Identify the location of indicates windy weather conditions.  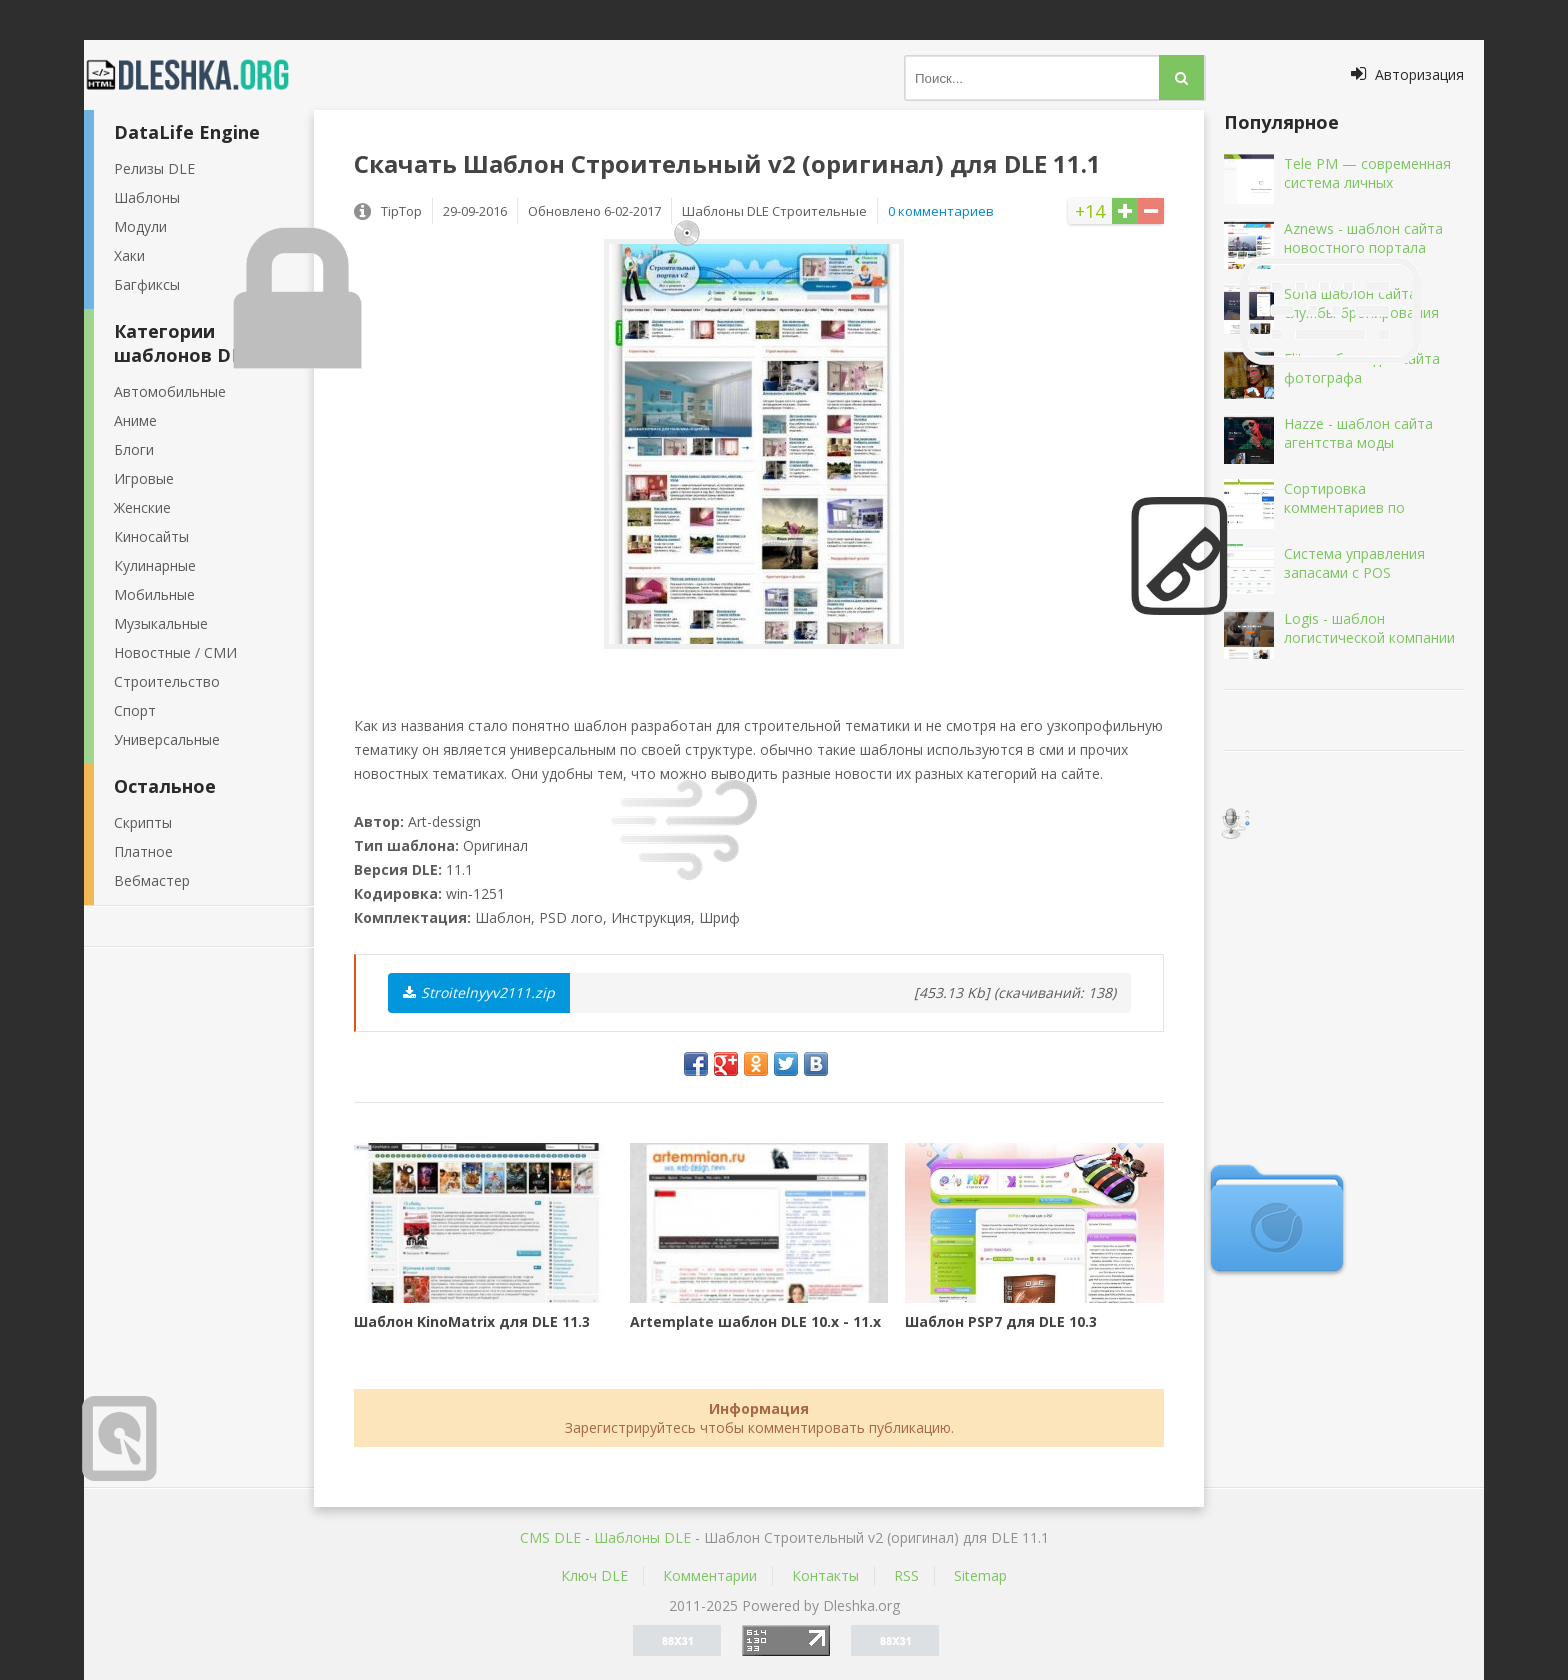
(684, 830).